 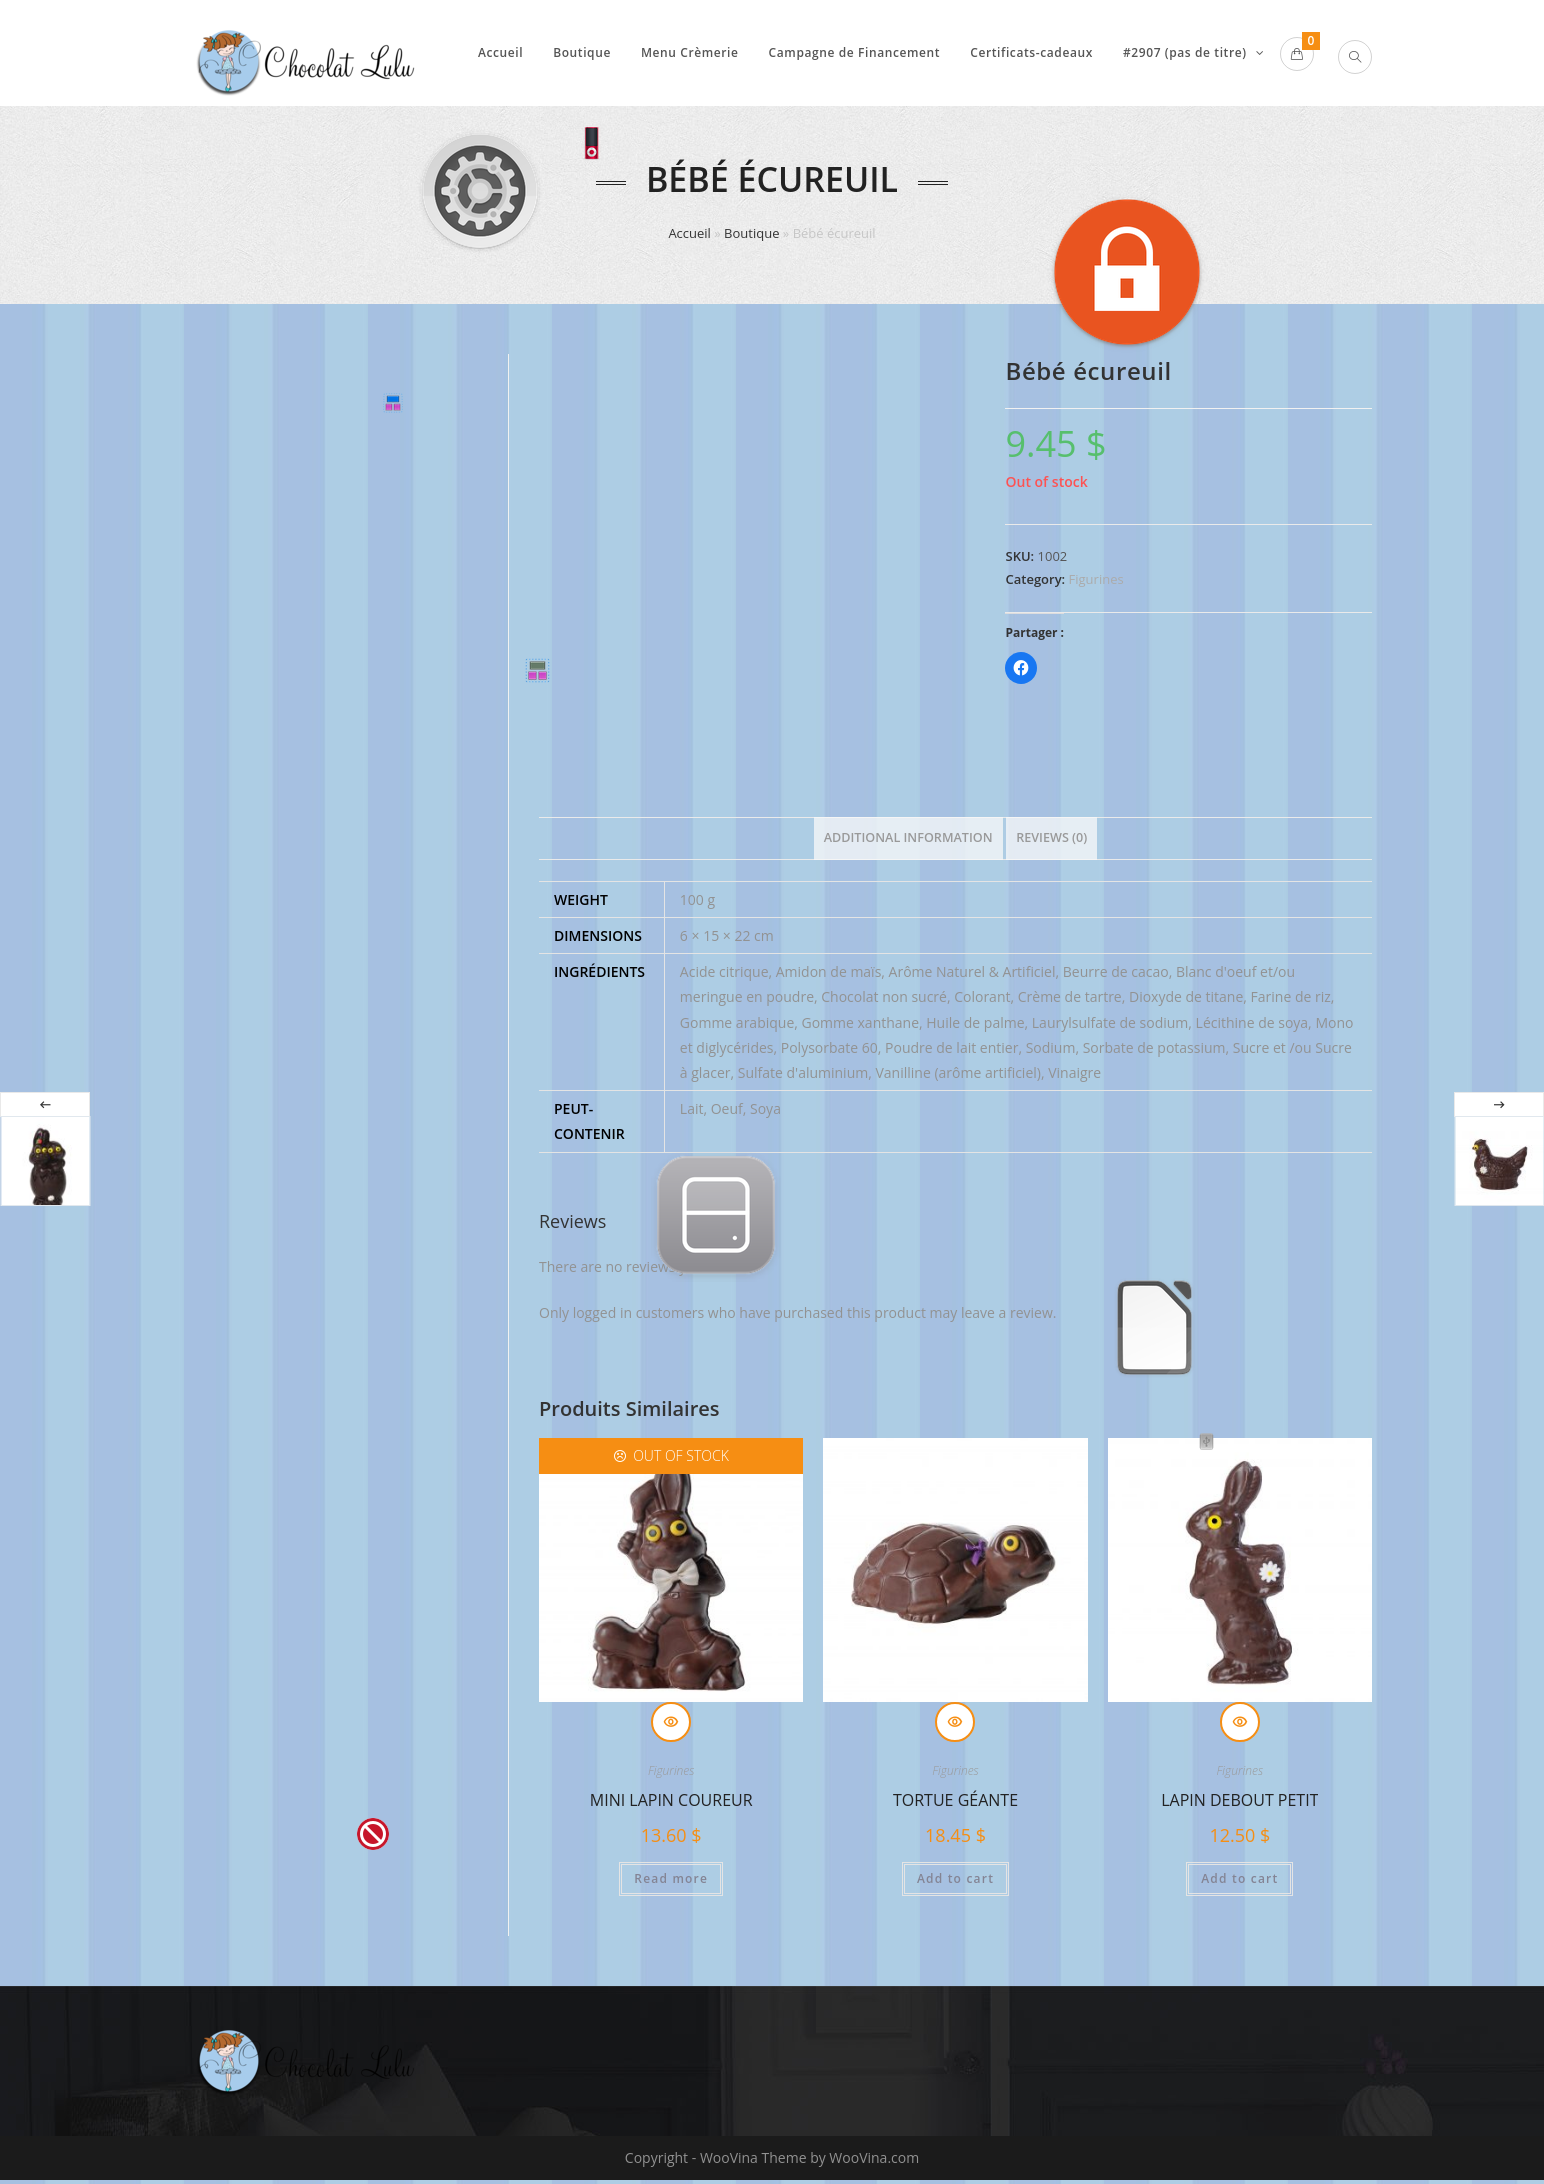 I want to click on access ipod device settings, so click(x=591, y=143).